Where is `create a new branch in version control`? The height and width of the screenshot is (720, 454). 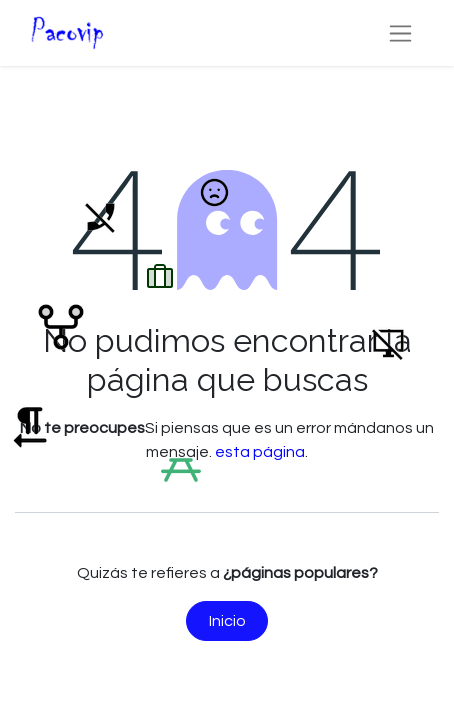
create a new branch in version control is located at coordinates (61, 327).